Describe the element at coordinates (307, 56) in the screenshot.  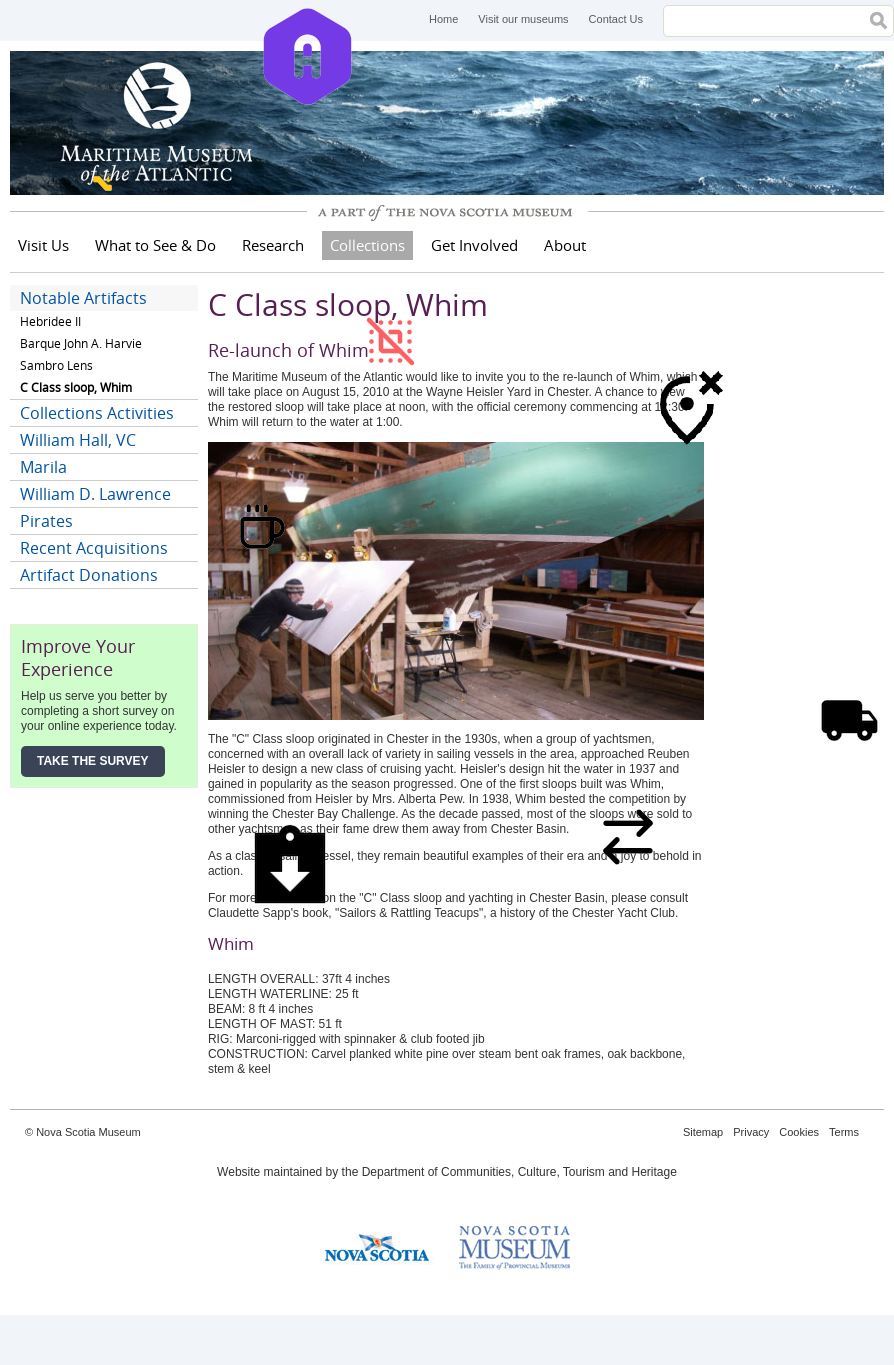
I see `select option A in a multiple choice interface` at that location.